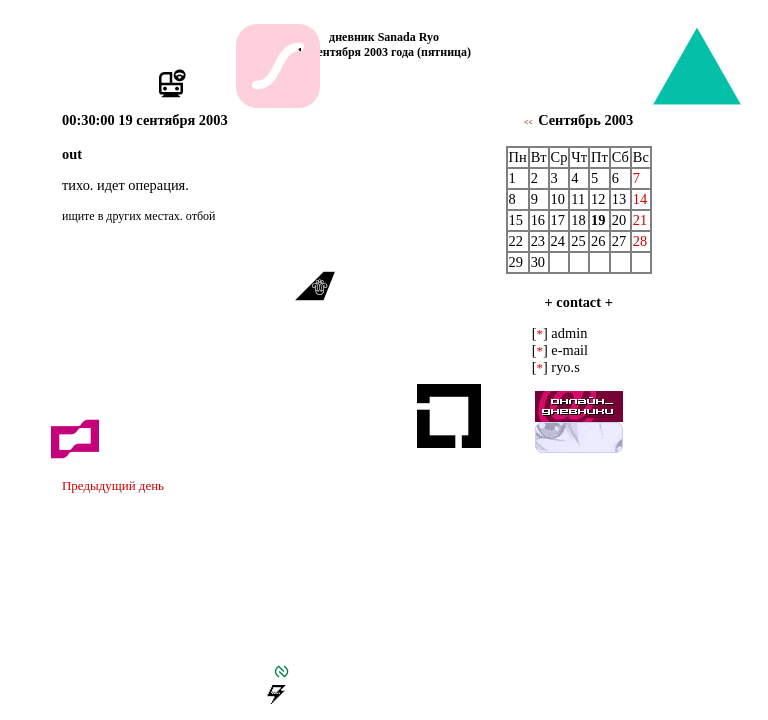 Image resolution: width=768 pixels, height=720 pixels. I want to click on vercel logo, so click(697, 66).